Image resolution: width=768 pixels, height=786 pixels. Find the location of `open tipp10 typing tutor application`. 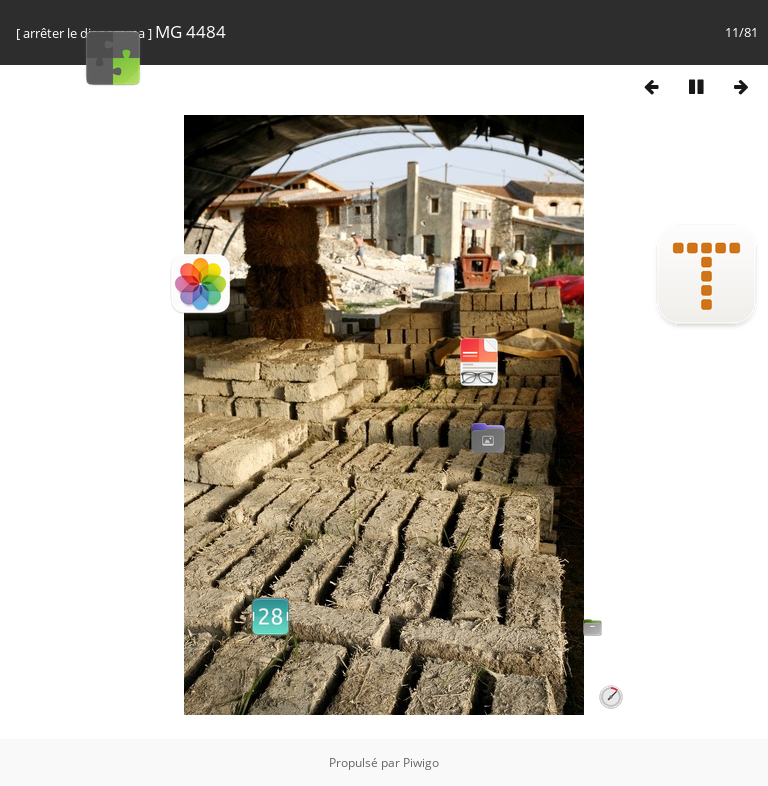

open tipp10 typing tutor application is located at coordinates (706, 274).